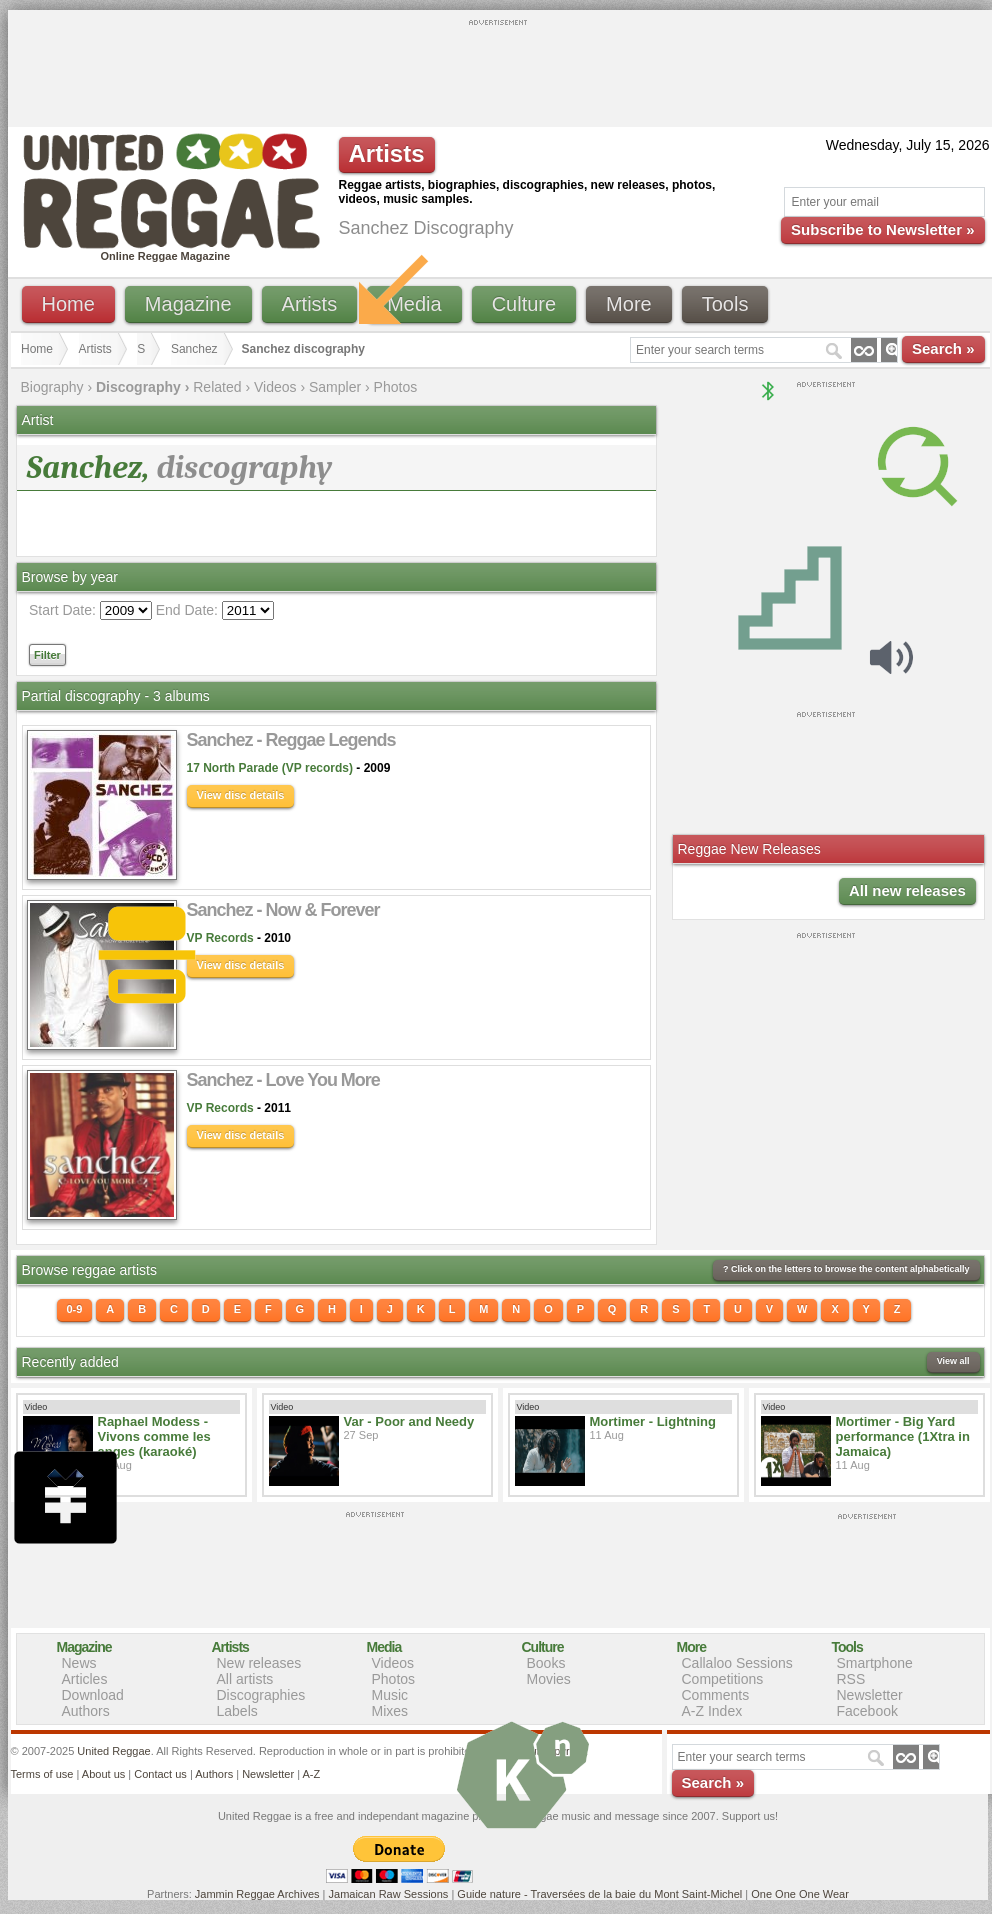 Image resolution: width=992 pixels, height=1914 pixels. What do you see at coordinates (790, 598) in the screenshot?
I see `indicates stairs or stairway access` at bounding box center [790, 598].